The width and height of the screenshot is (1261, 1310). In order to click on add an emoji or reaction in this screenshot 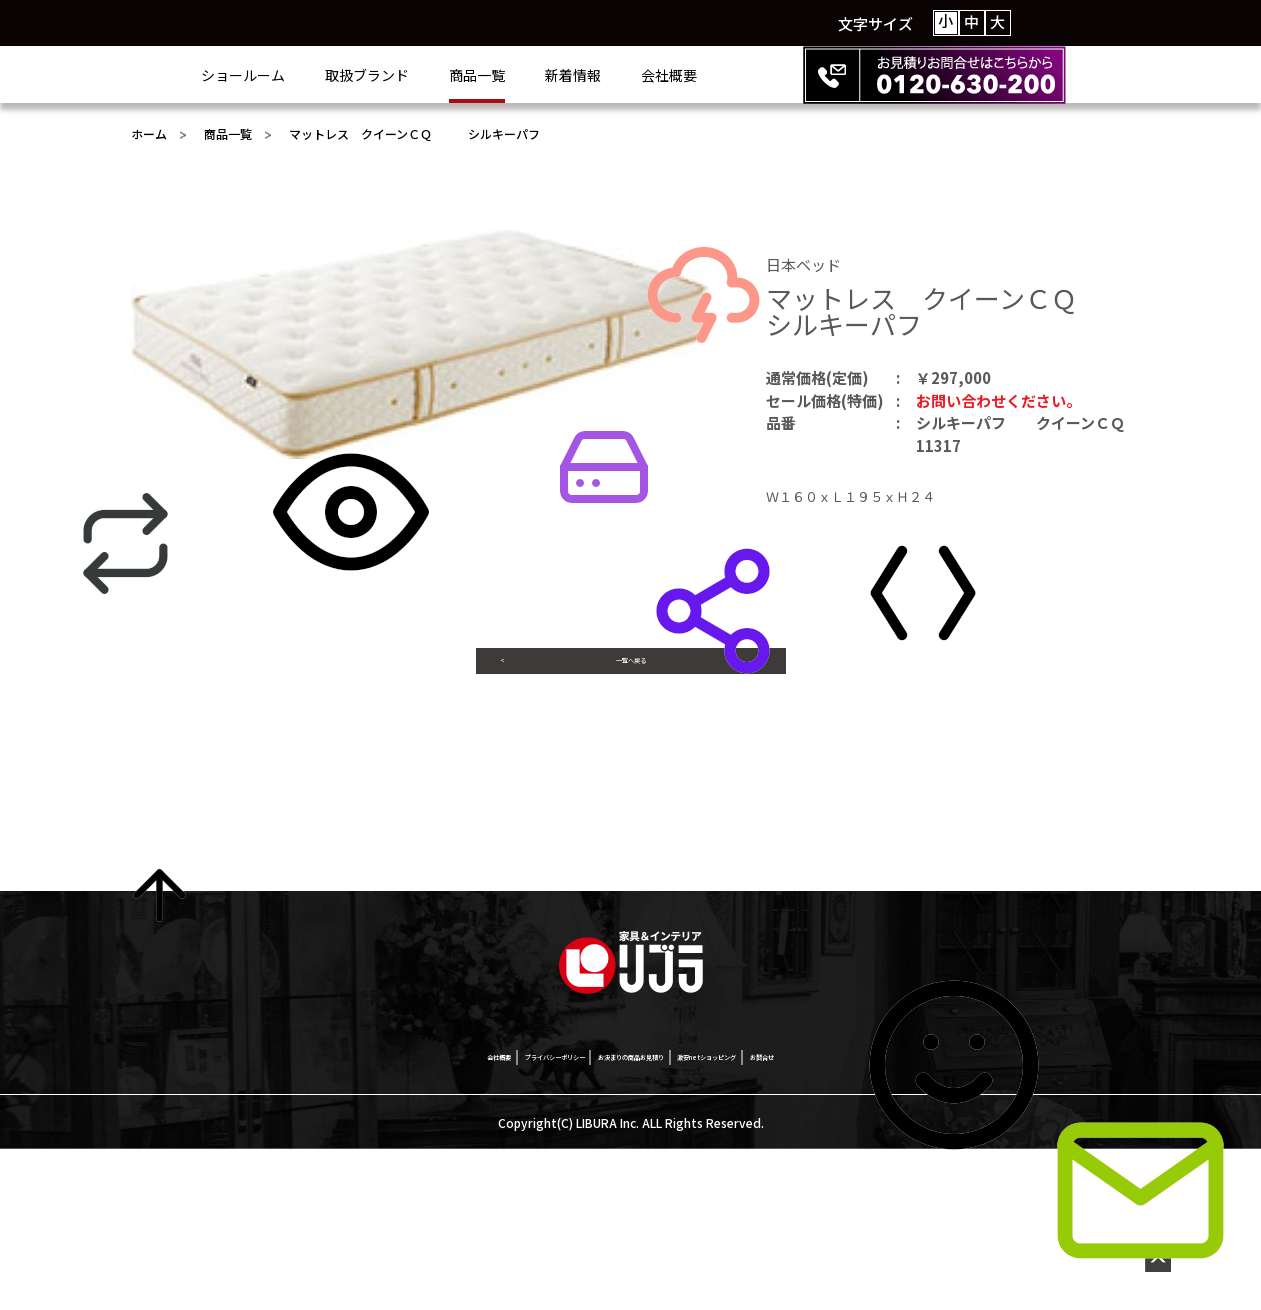, I will do `click(954, 1065)`.